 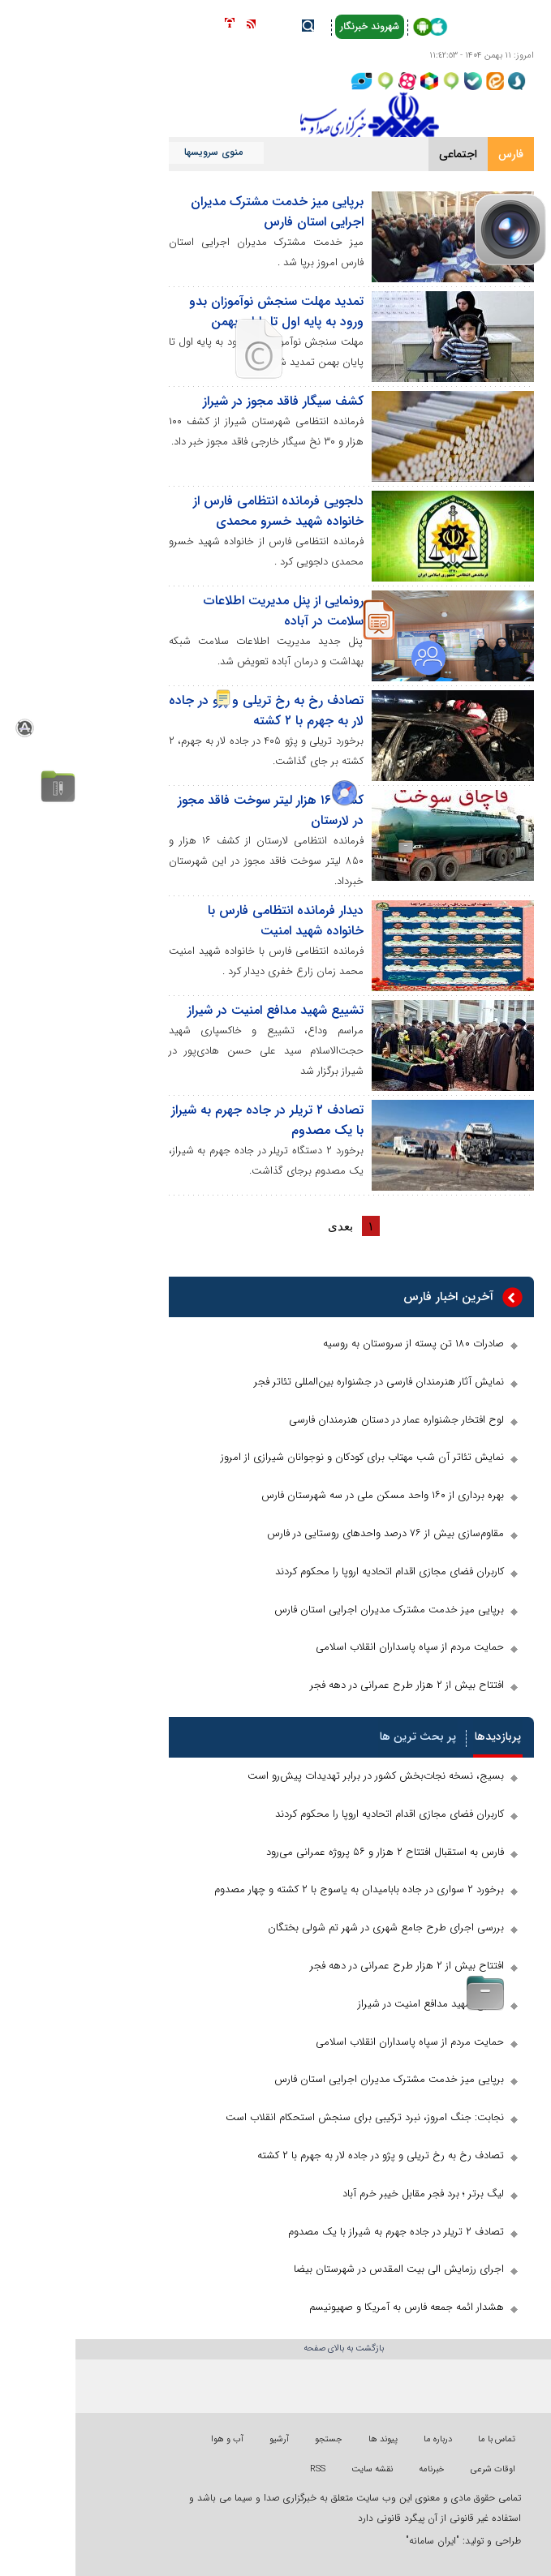 What do you see at coordinates (428, 658) in the screenshot?
I see `access user account settings` at bounding box center [428, 658].